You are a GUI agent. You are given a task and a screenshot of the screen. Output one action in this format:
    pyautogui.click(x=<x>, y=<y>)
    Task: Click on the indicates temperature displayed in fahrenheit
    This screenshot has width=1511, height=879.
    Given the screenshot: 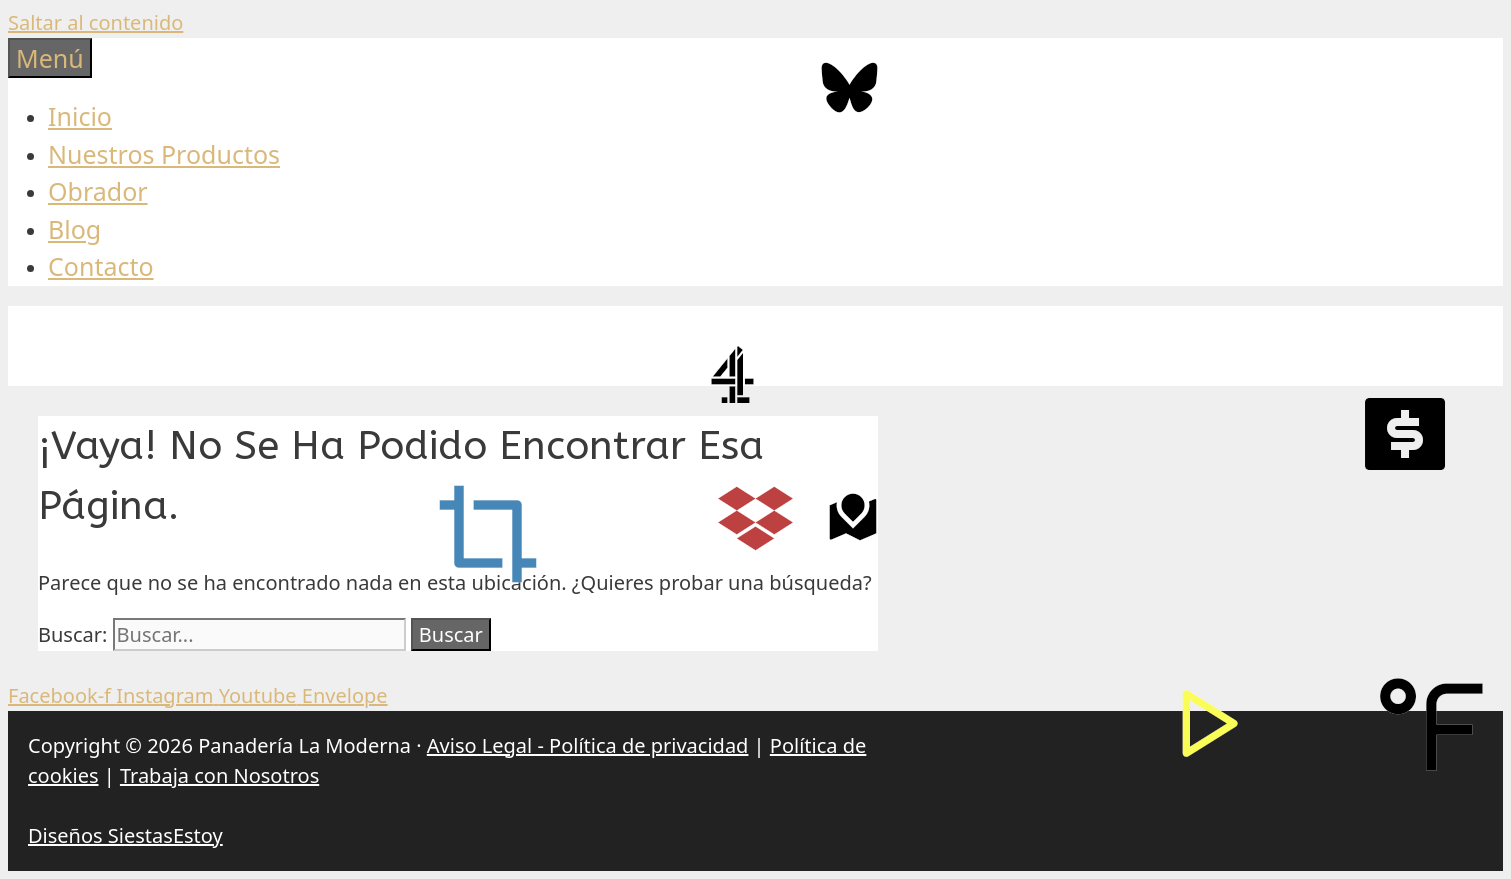 What is the action you would take?
    pyautogui.click(x=1436, y=724)
    